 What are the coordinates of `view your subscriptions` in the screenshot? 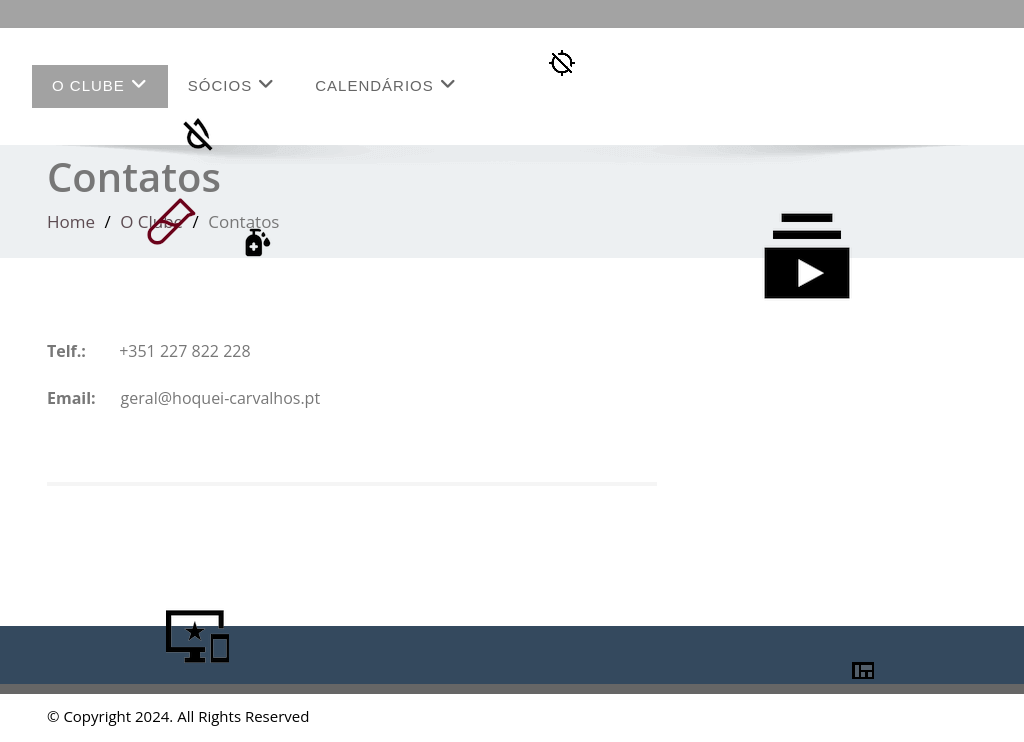 It's located at (807, 256).